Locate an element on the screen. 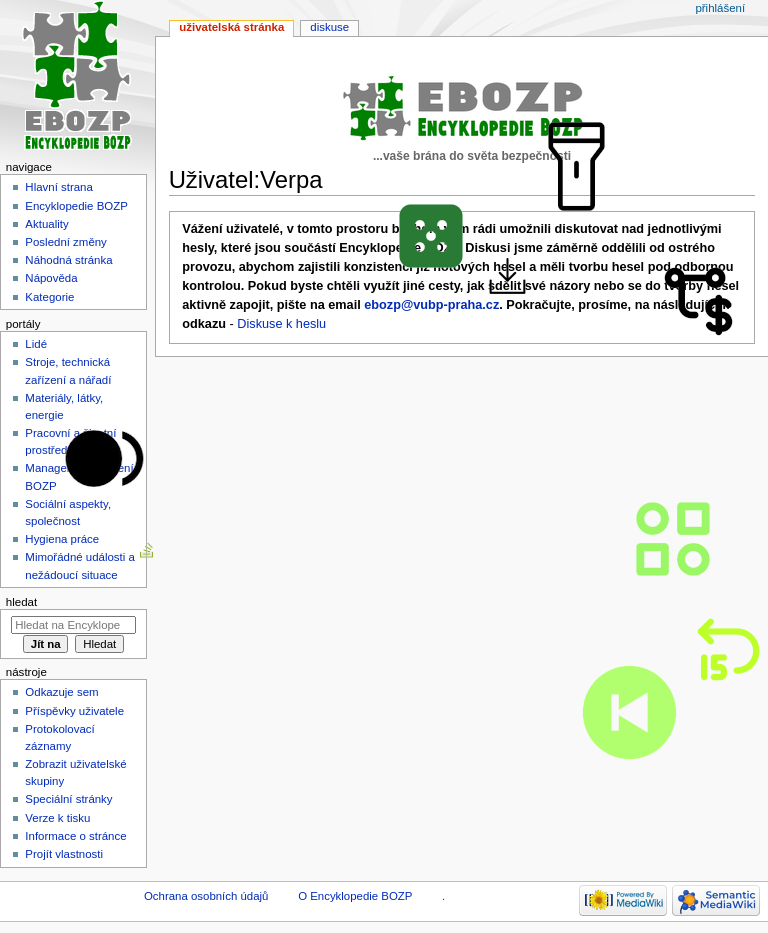 This screenshot has height=933, width=768. view transaction history is located at coordinates (698, 301).